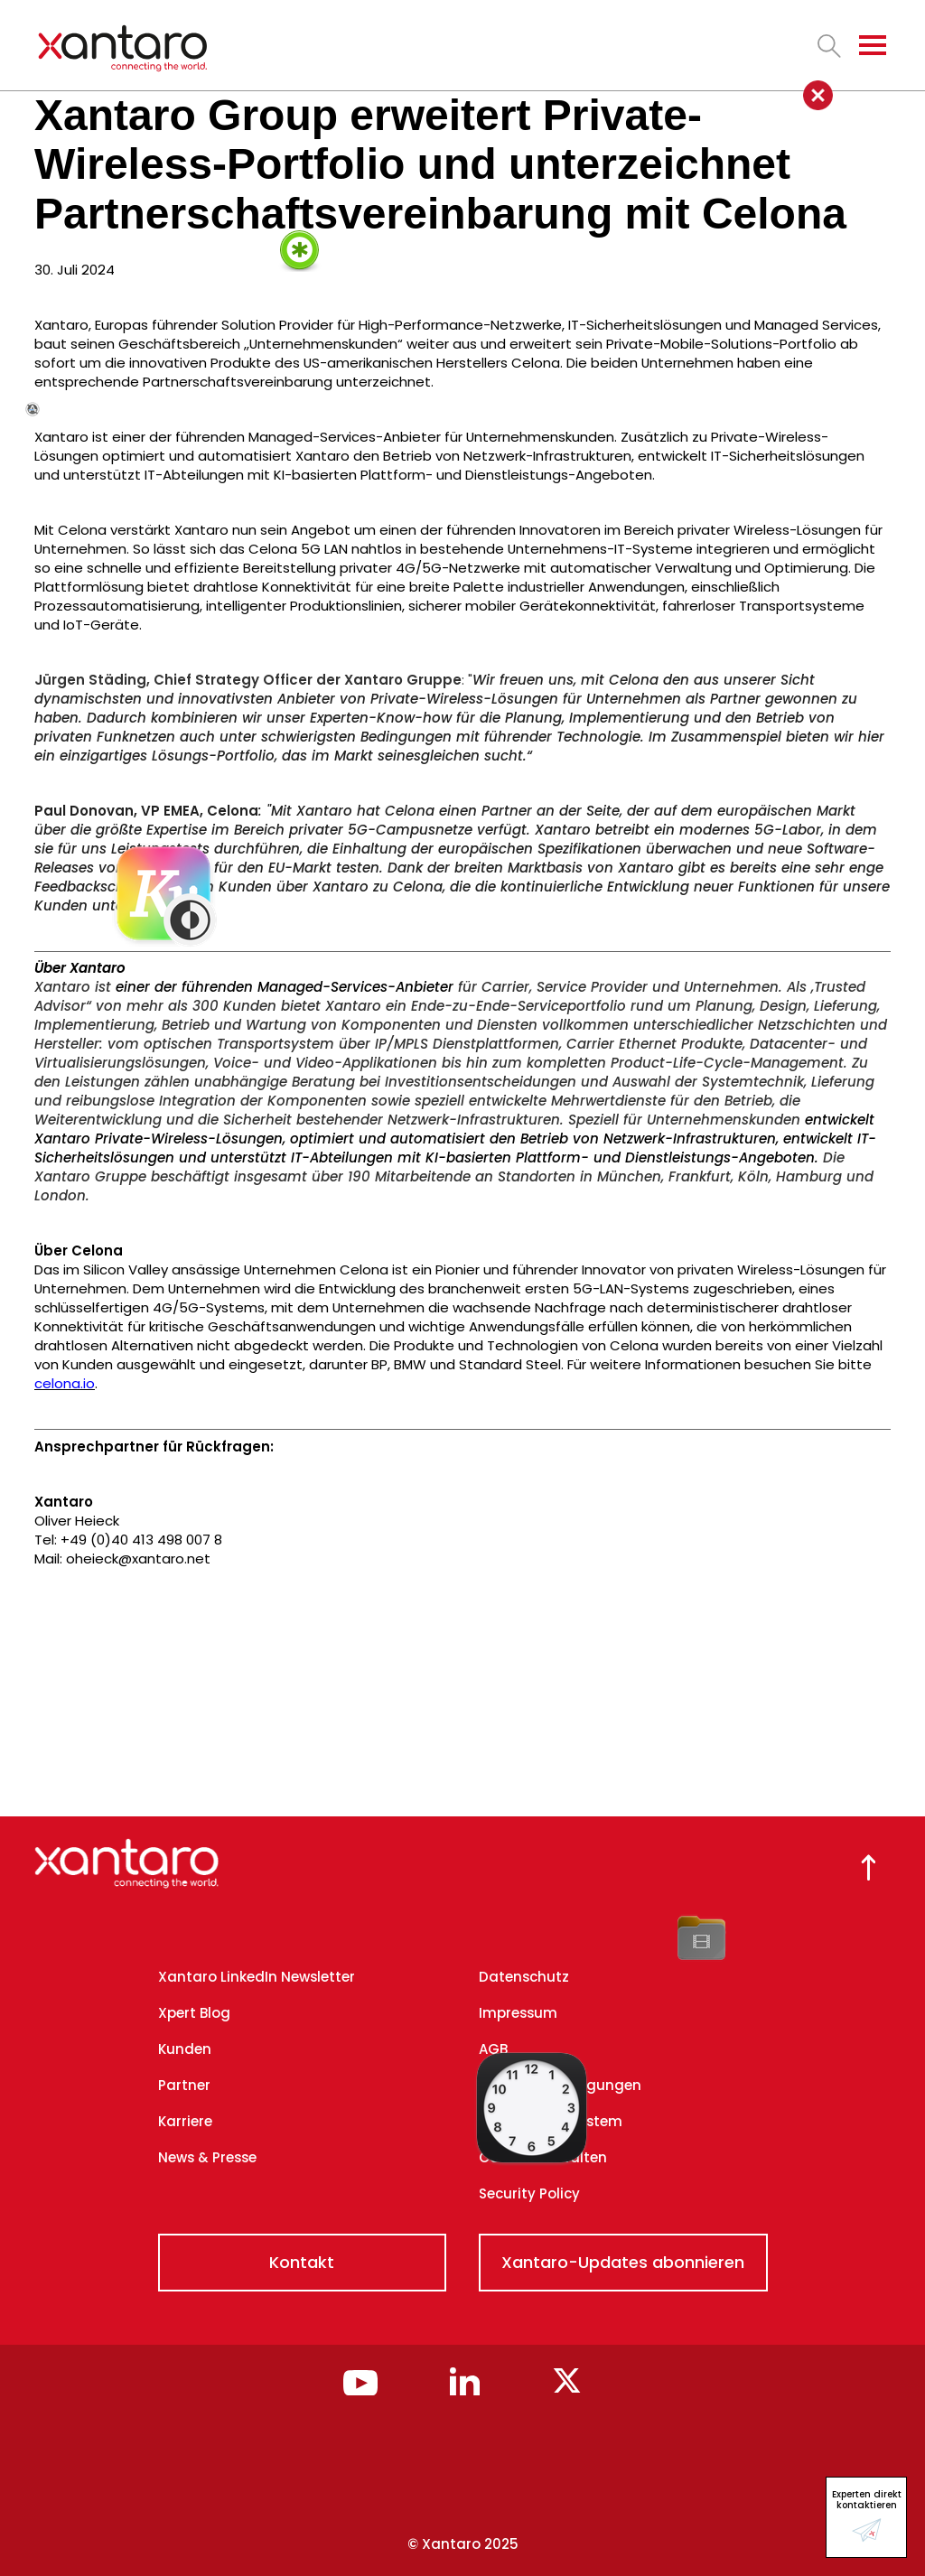 Image resolution: width=925 pixels, height=2576 pixels. Describe the element at coordinates (818, 95) in the screenshot. I see `close the current dialog or modal` at that location.